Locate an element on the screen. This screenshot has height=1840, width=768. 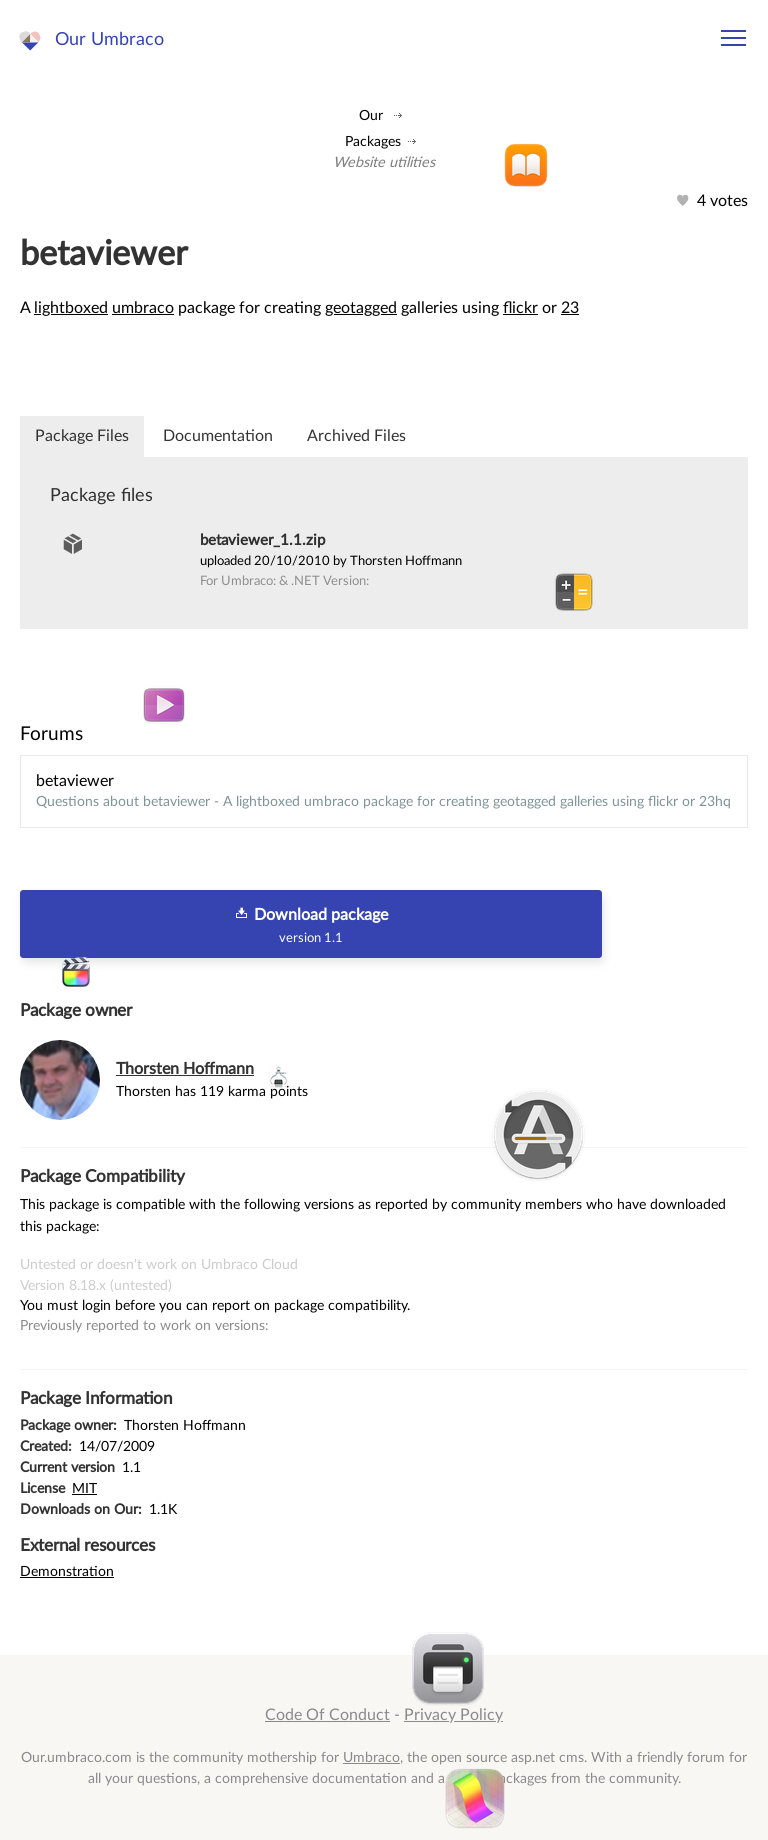
open the software update manager is located at coordinates (538, 1134).